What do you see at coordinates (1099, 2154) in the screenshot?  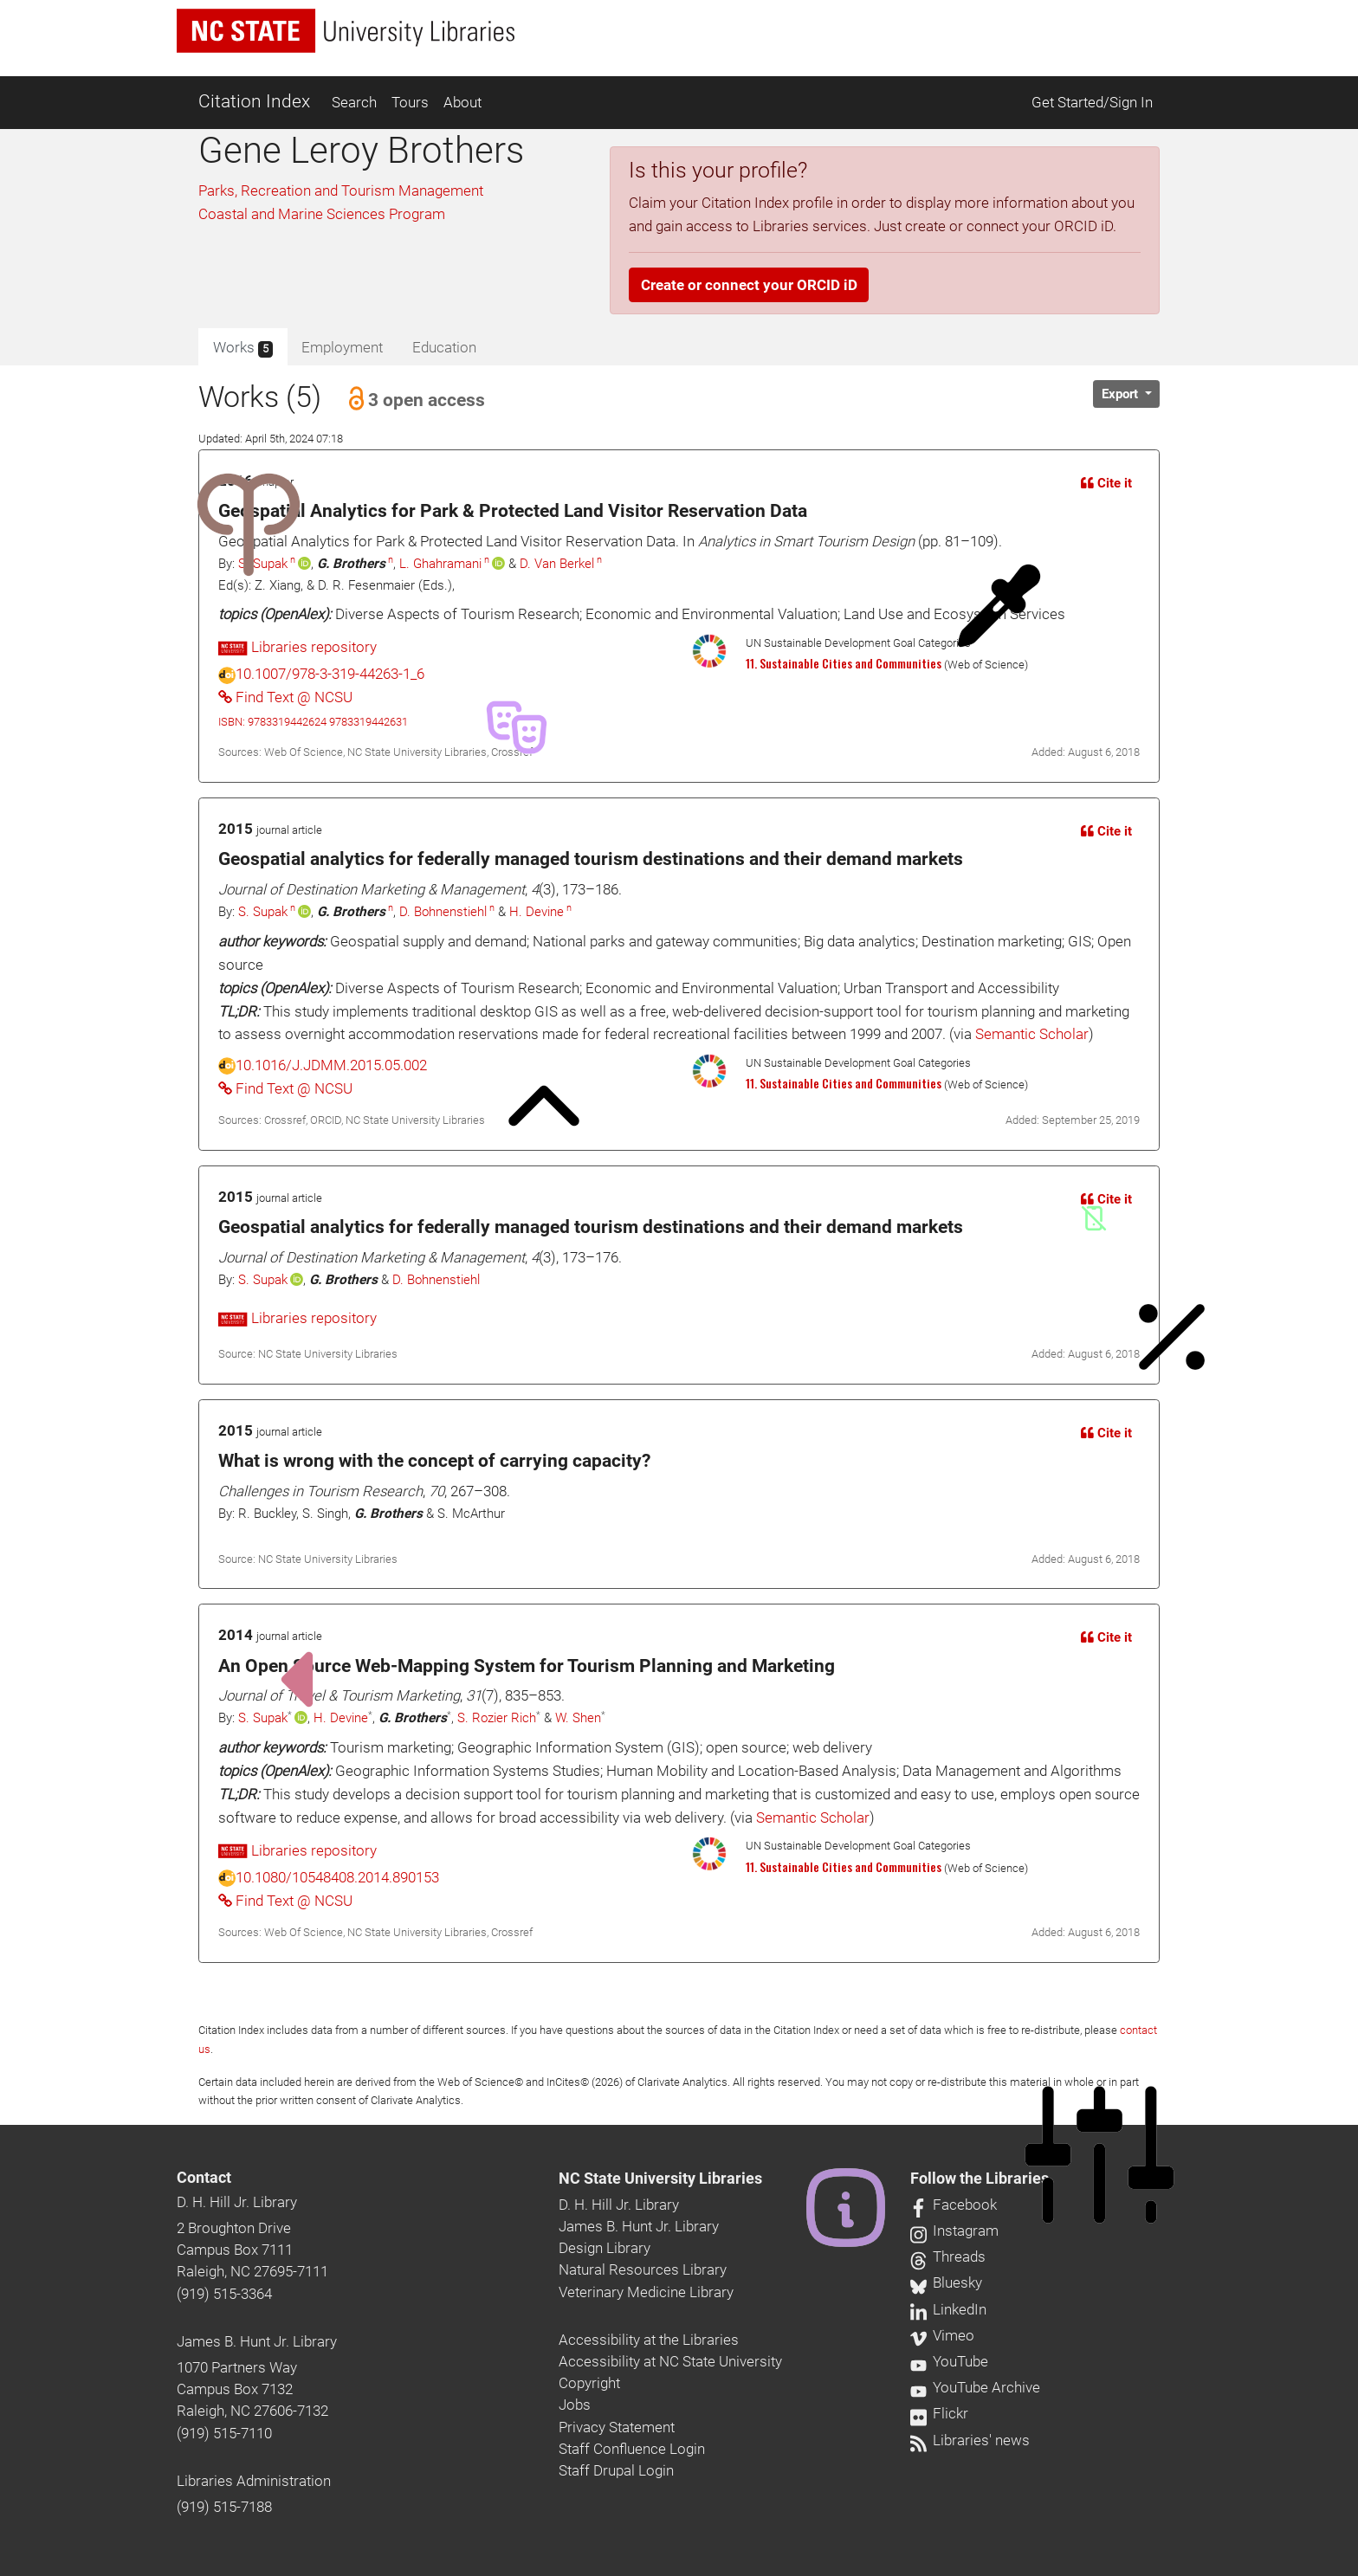 I see `adjust settings or preferences` at bounding box center [1099, 2154].